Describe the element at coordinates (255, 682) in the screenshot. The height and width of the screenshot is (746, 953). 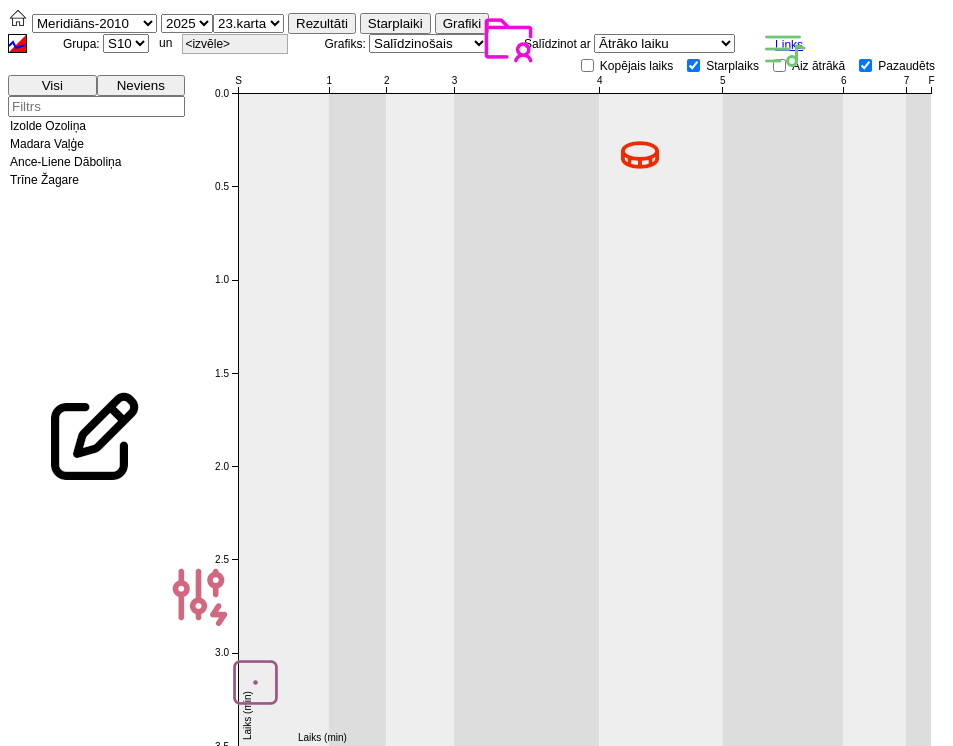
I see `indicates a roll result of one on a dice` at that location.